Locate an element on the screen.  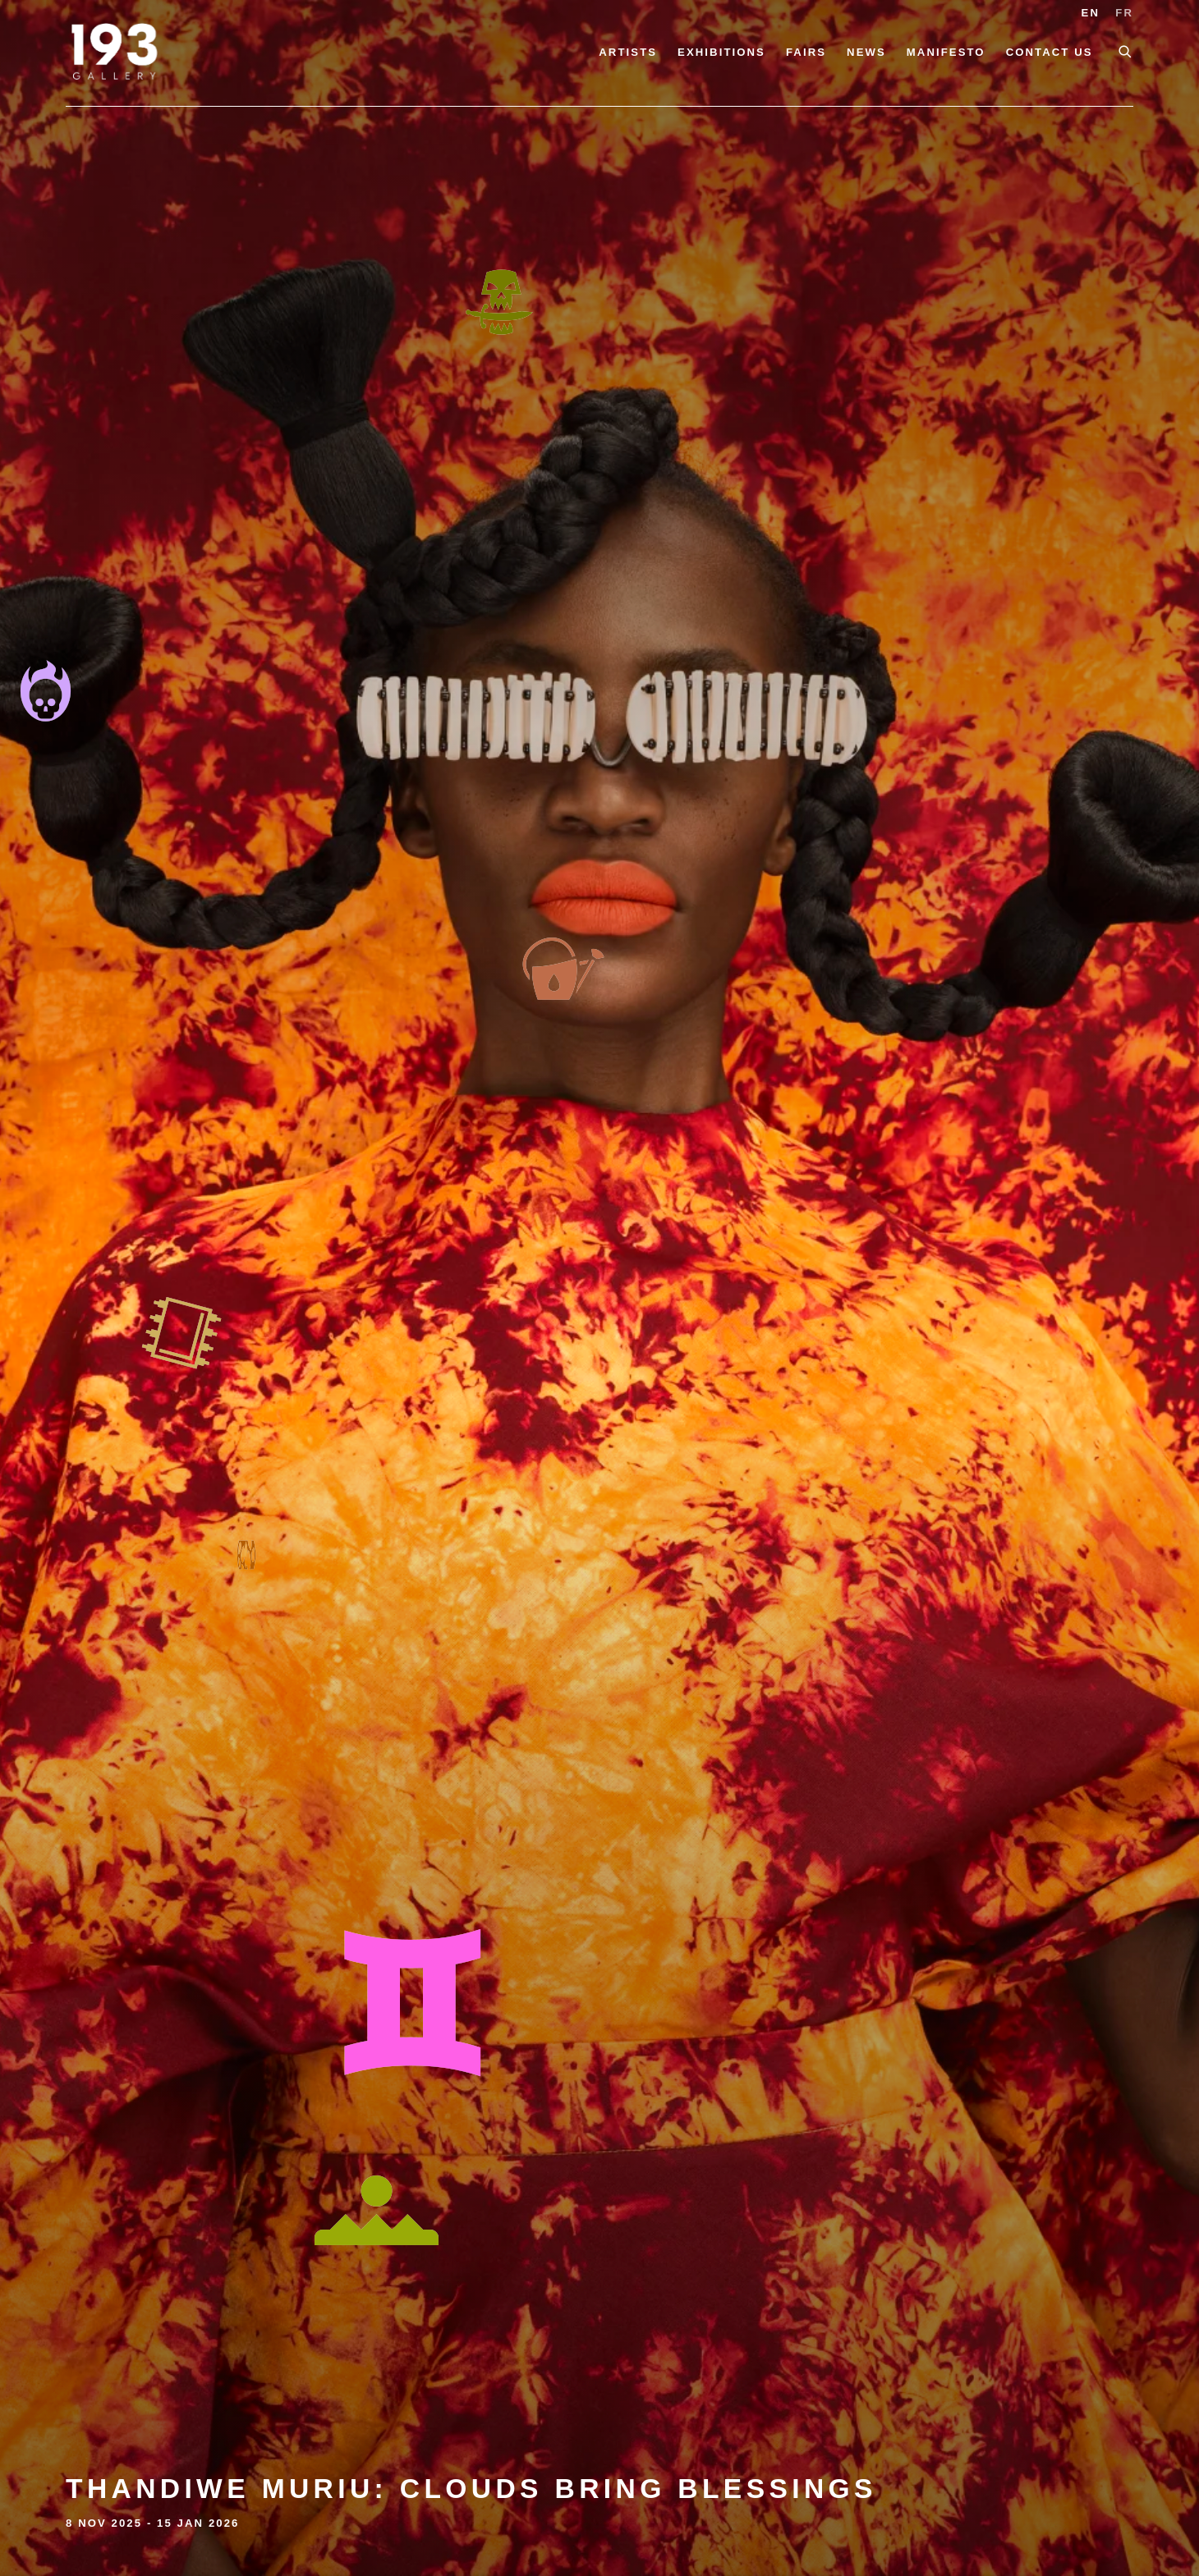
indicates danger or hazard warning in game is located at coordinates (45, 690).